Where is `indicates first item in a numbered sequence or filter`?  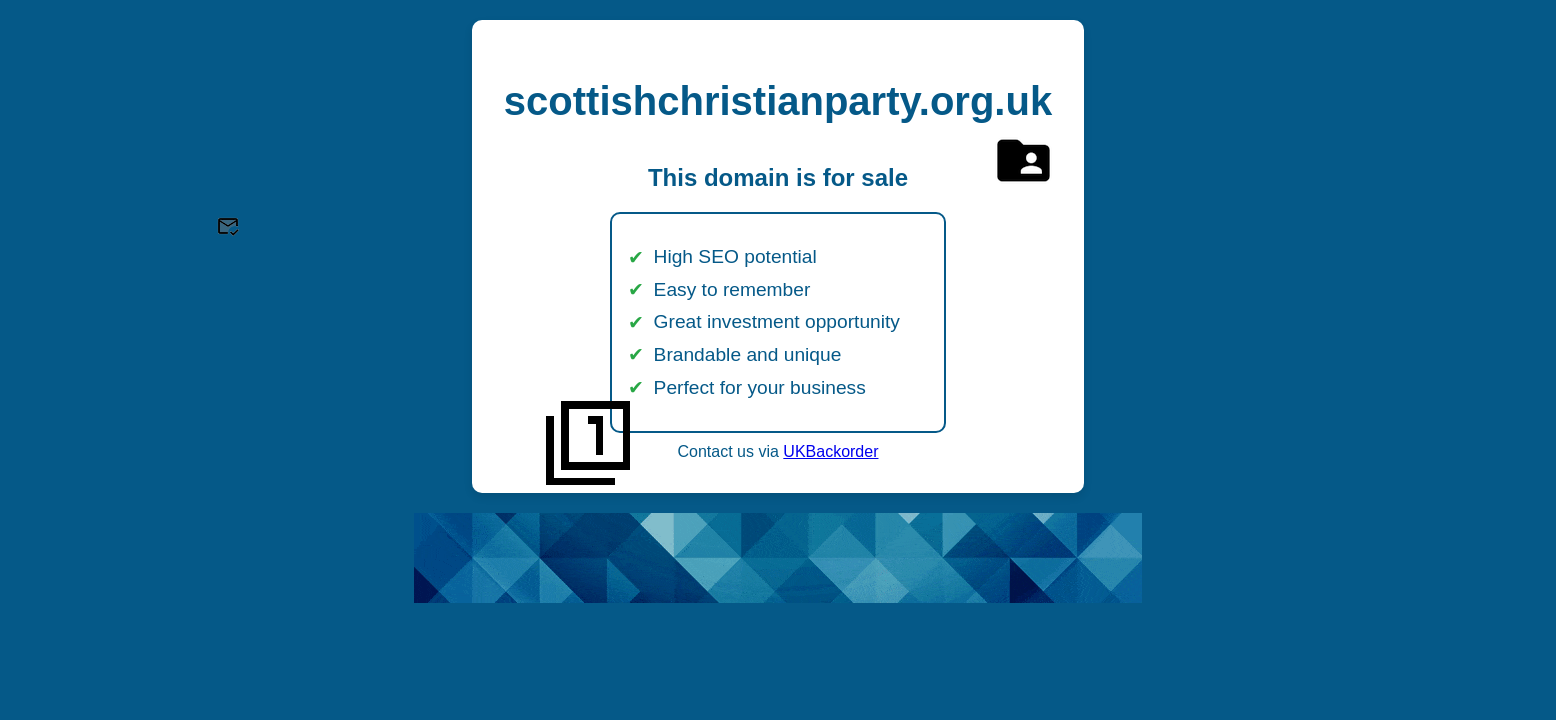
indicates first item in a numbered sequence or filter is located at coordinates (588, 443).